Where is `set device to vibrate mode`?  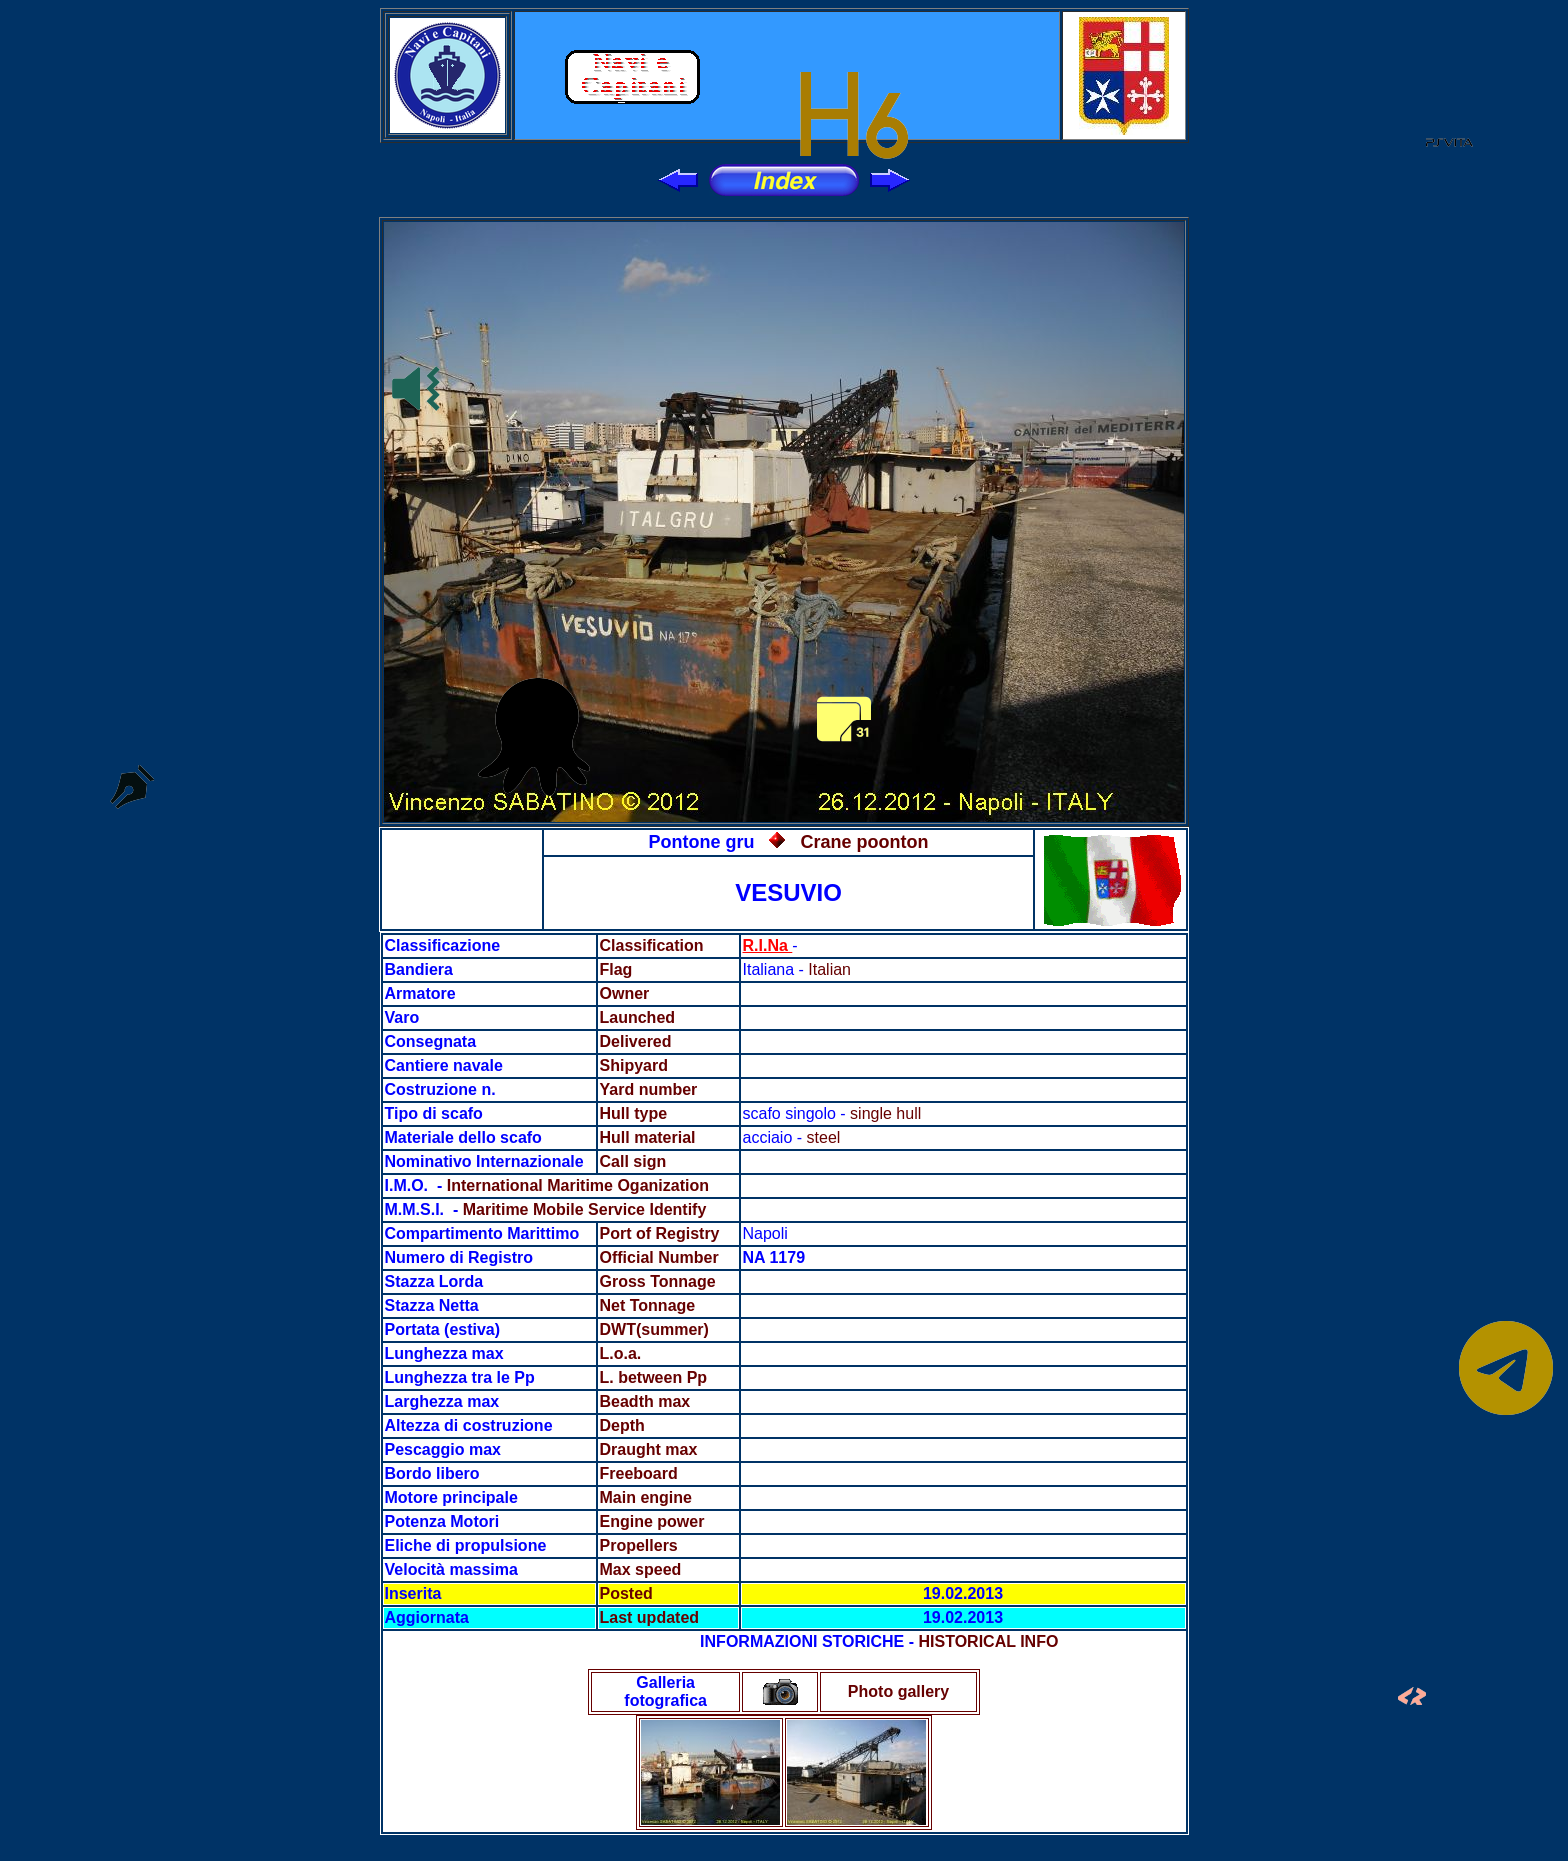 set device to vibrate mode is located at coordinates (417, 388).